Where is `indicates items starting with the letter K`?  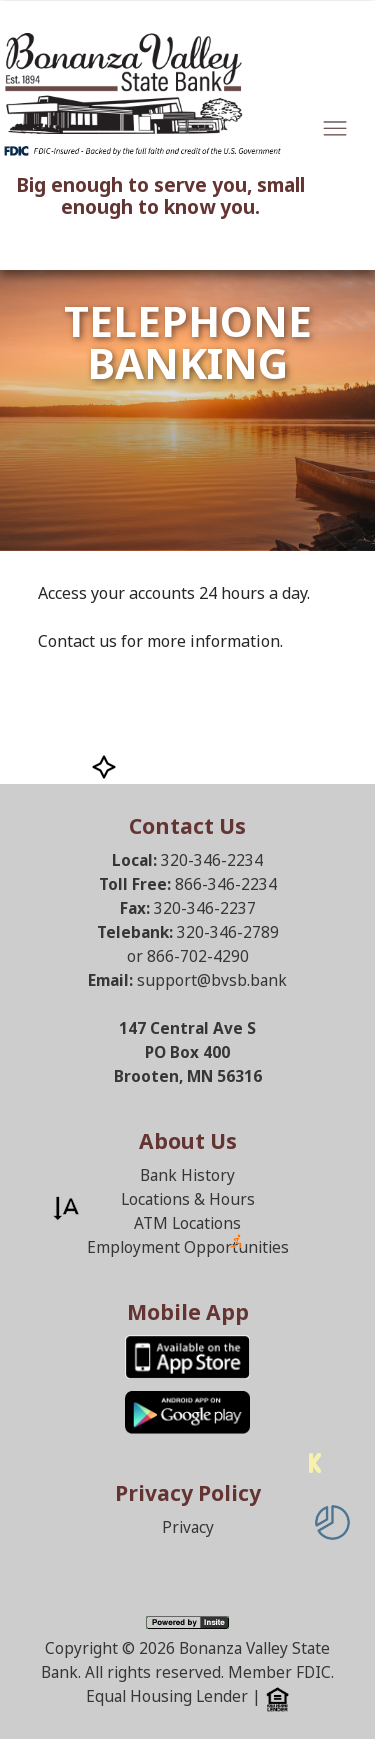 indicates items starting with the letter K is located at coordinates (314, 1463).